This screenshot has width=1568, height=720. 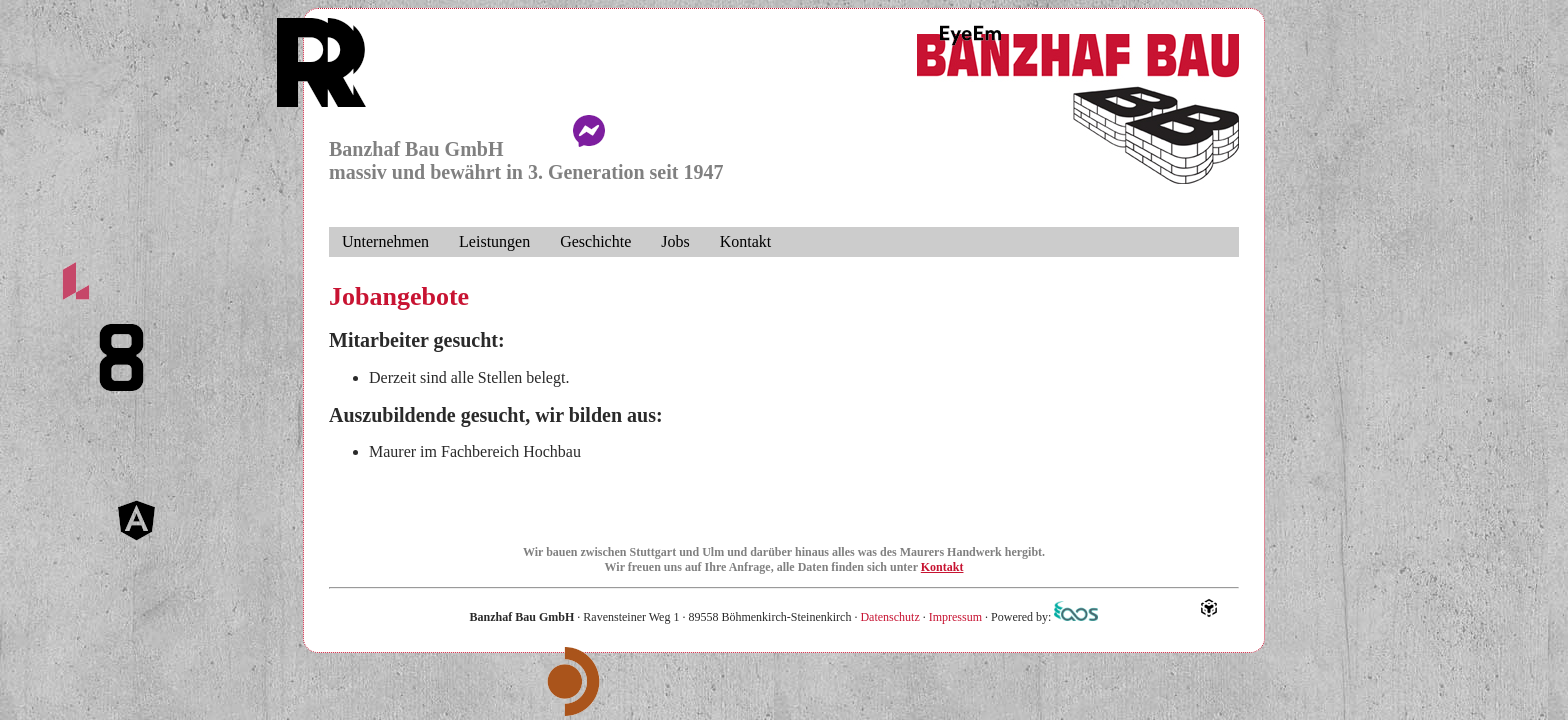 I want to click on binance coin (bnb) cryptocurrency logo, so click(x=1209, y=608).